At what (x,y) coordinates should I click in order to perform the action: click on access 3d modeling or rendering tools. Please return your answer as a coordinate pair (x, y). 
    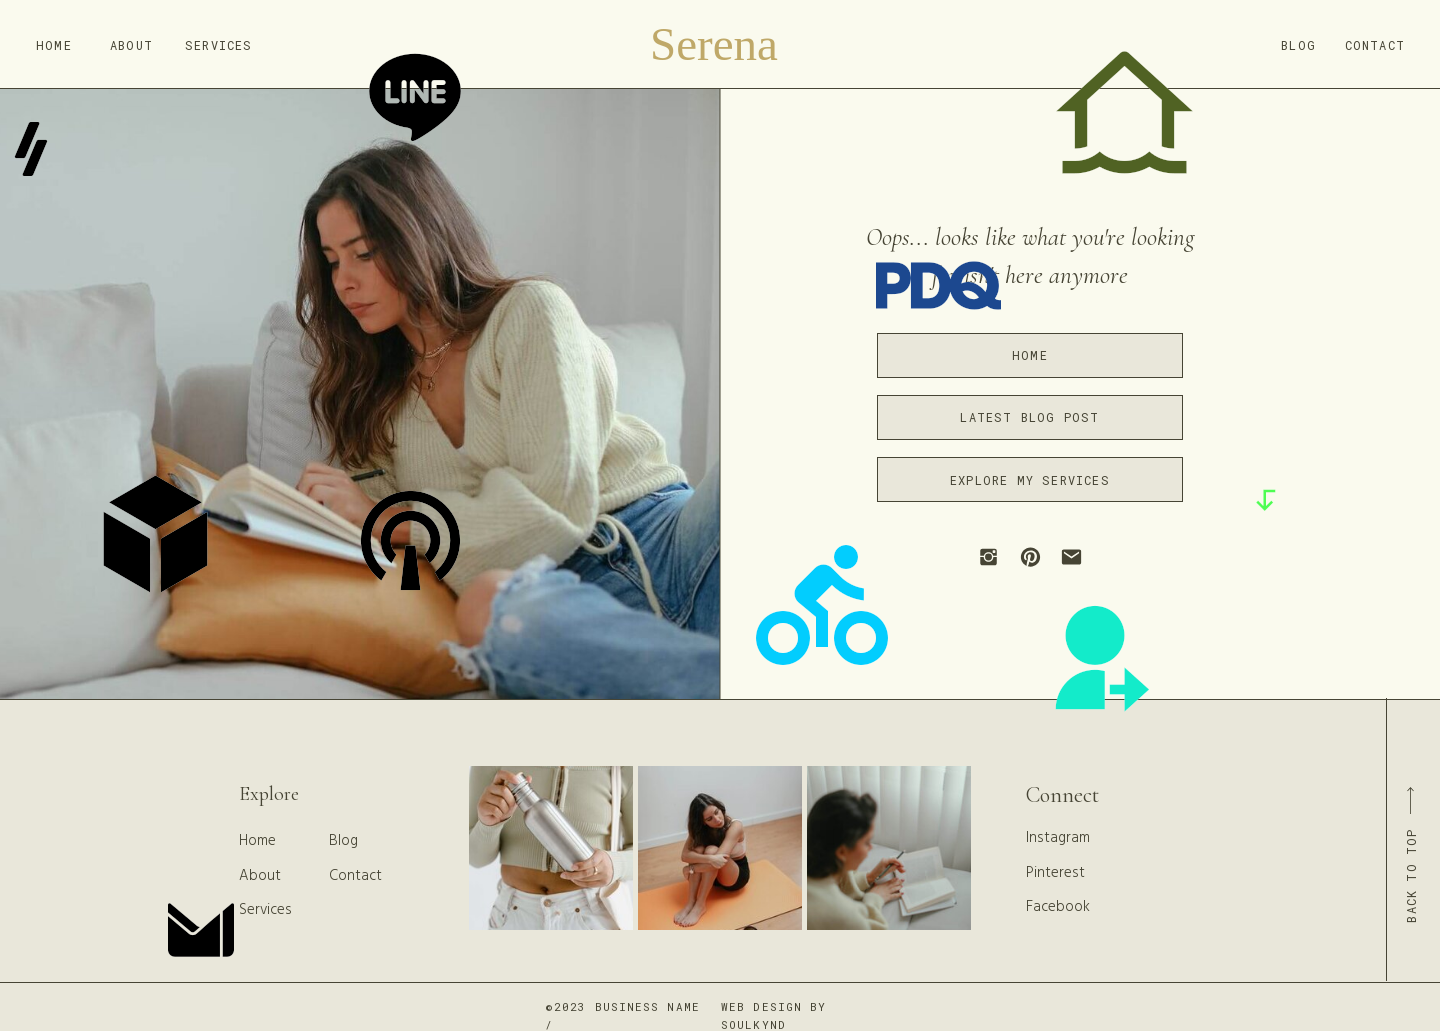
    Looking at the image, I should click on (155, 535).